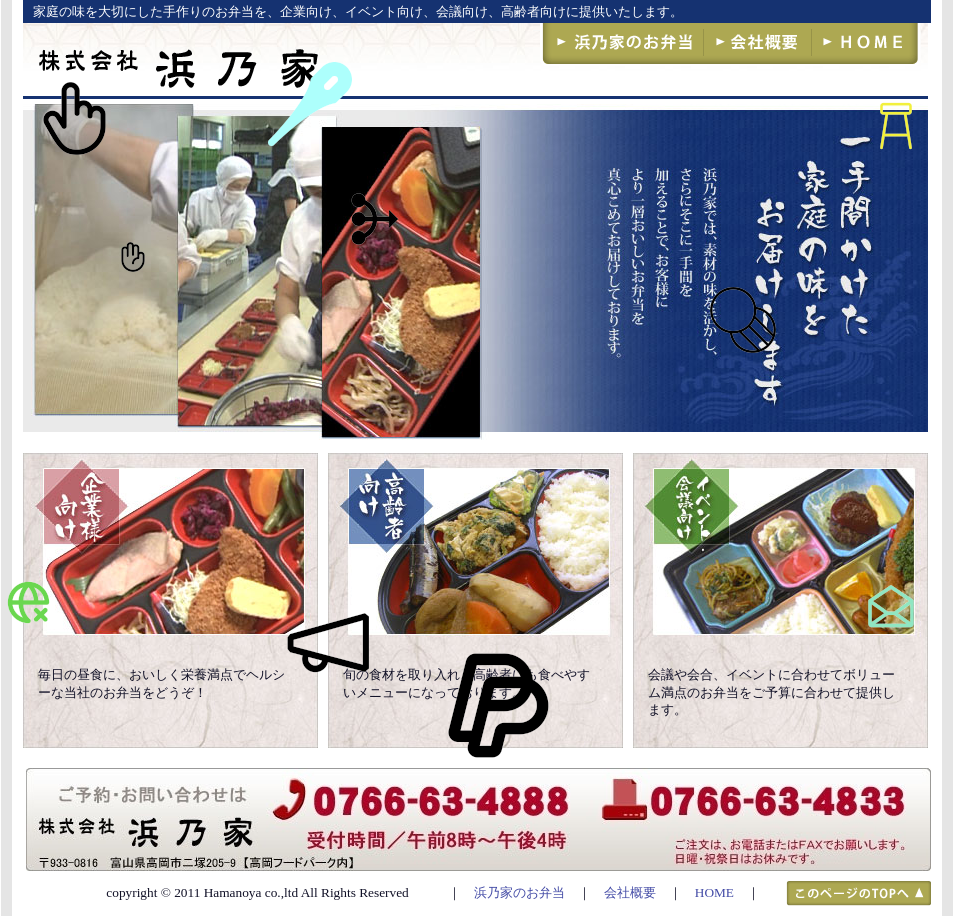  Describe the element at coordinates (496, 705) in the screenshot. I see `pay with PayPal` at that location.